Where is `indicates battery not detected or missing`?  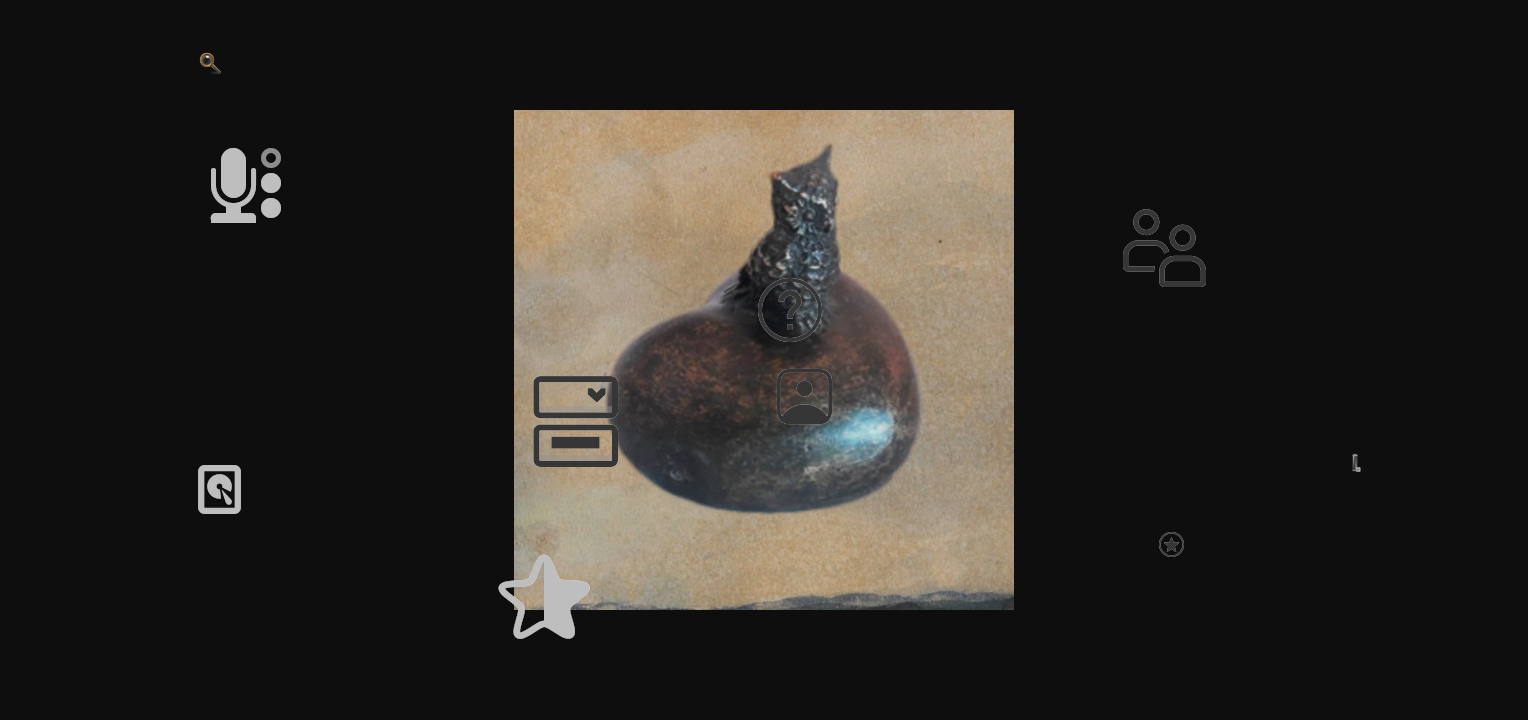 indicates battery not detected or missing is located at coordinates (1355, 463).